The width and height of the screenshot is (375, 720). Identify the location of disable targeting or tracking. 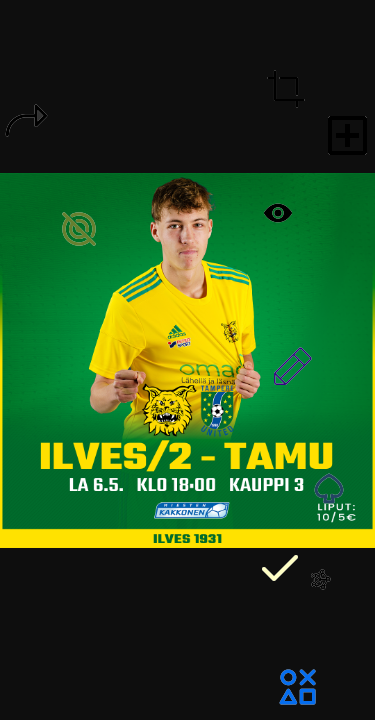
(79, 229).